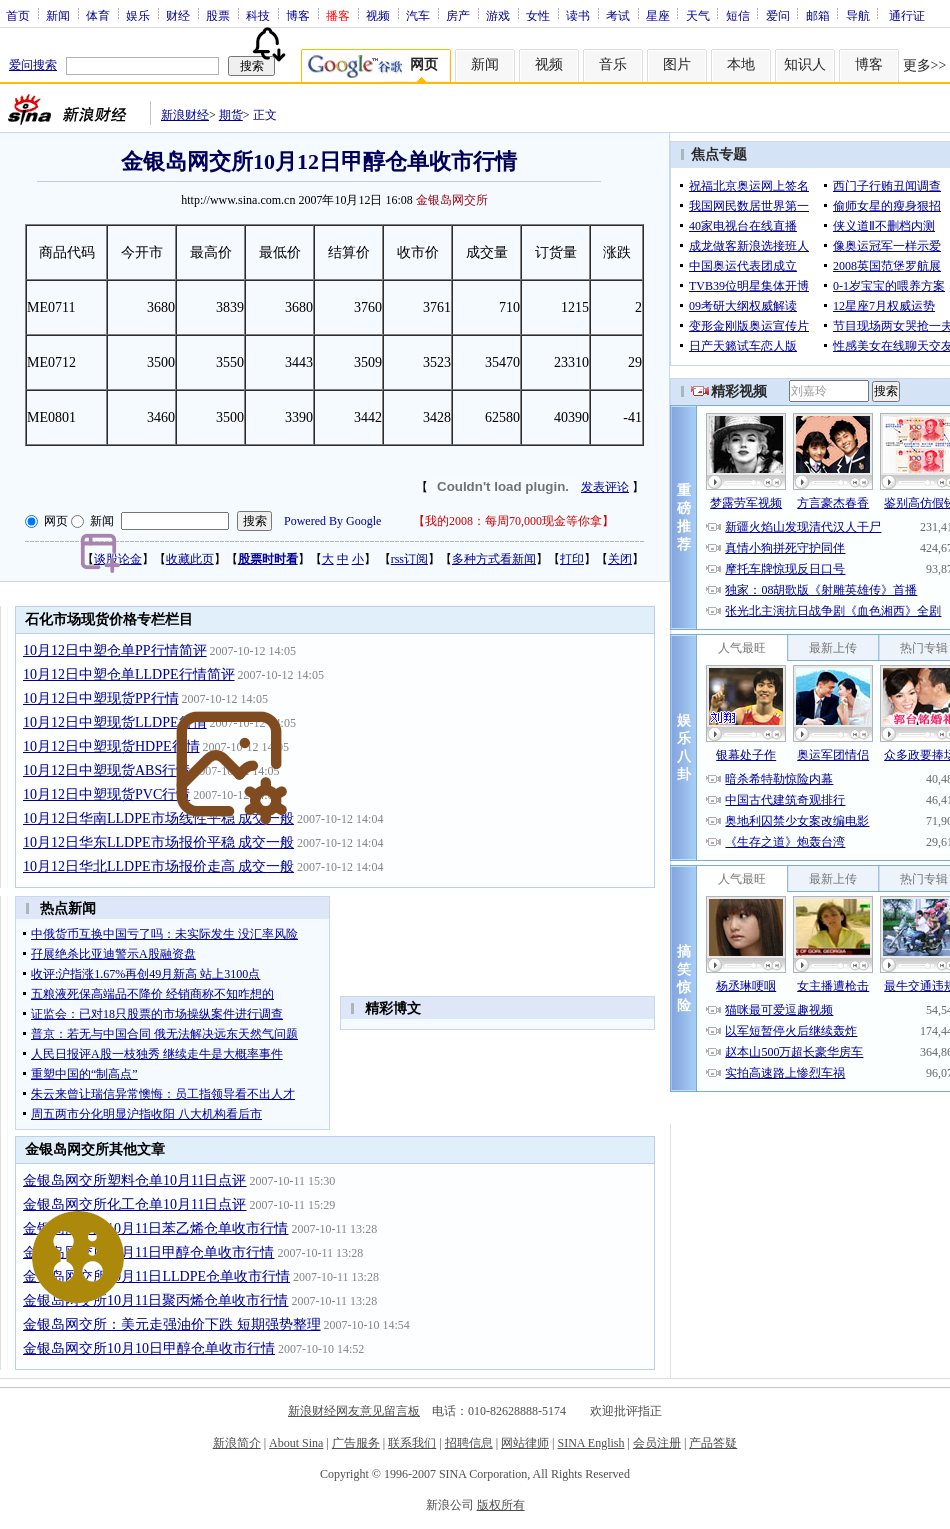  I want to click on open a new browser tab, so click(98, 551).